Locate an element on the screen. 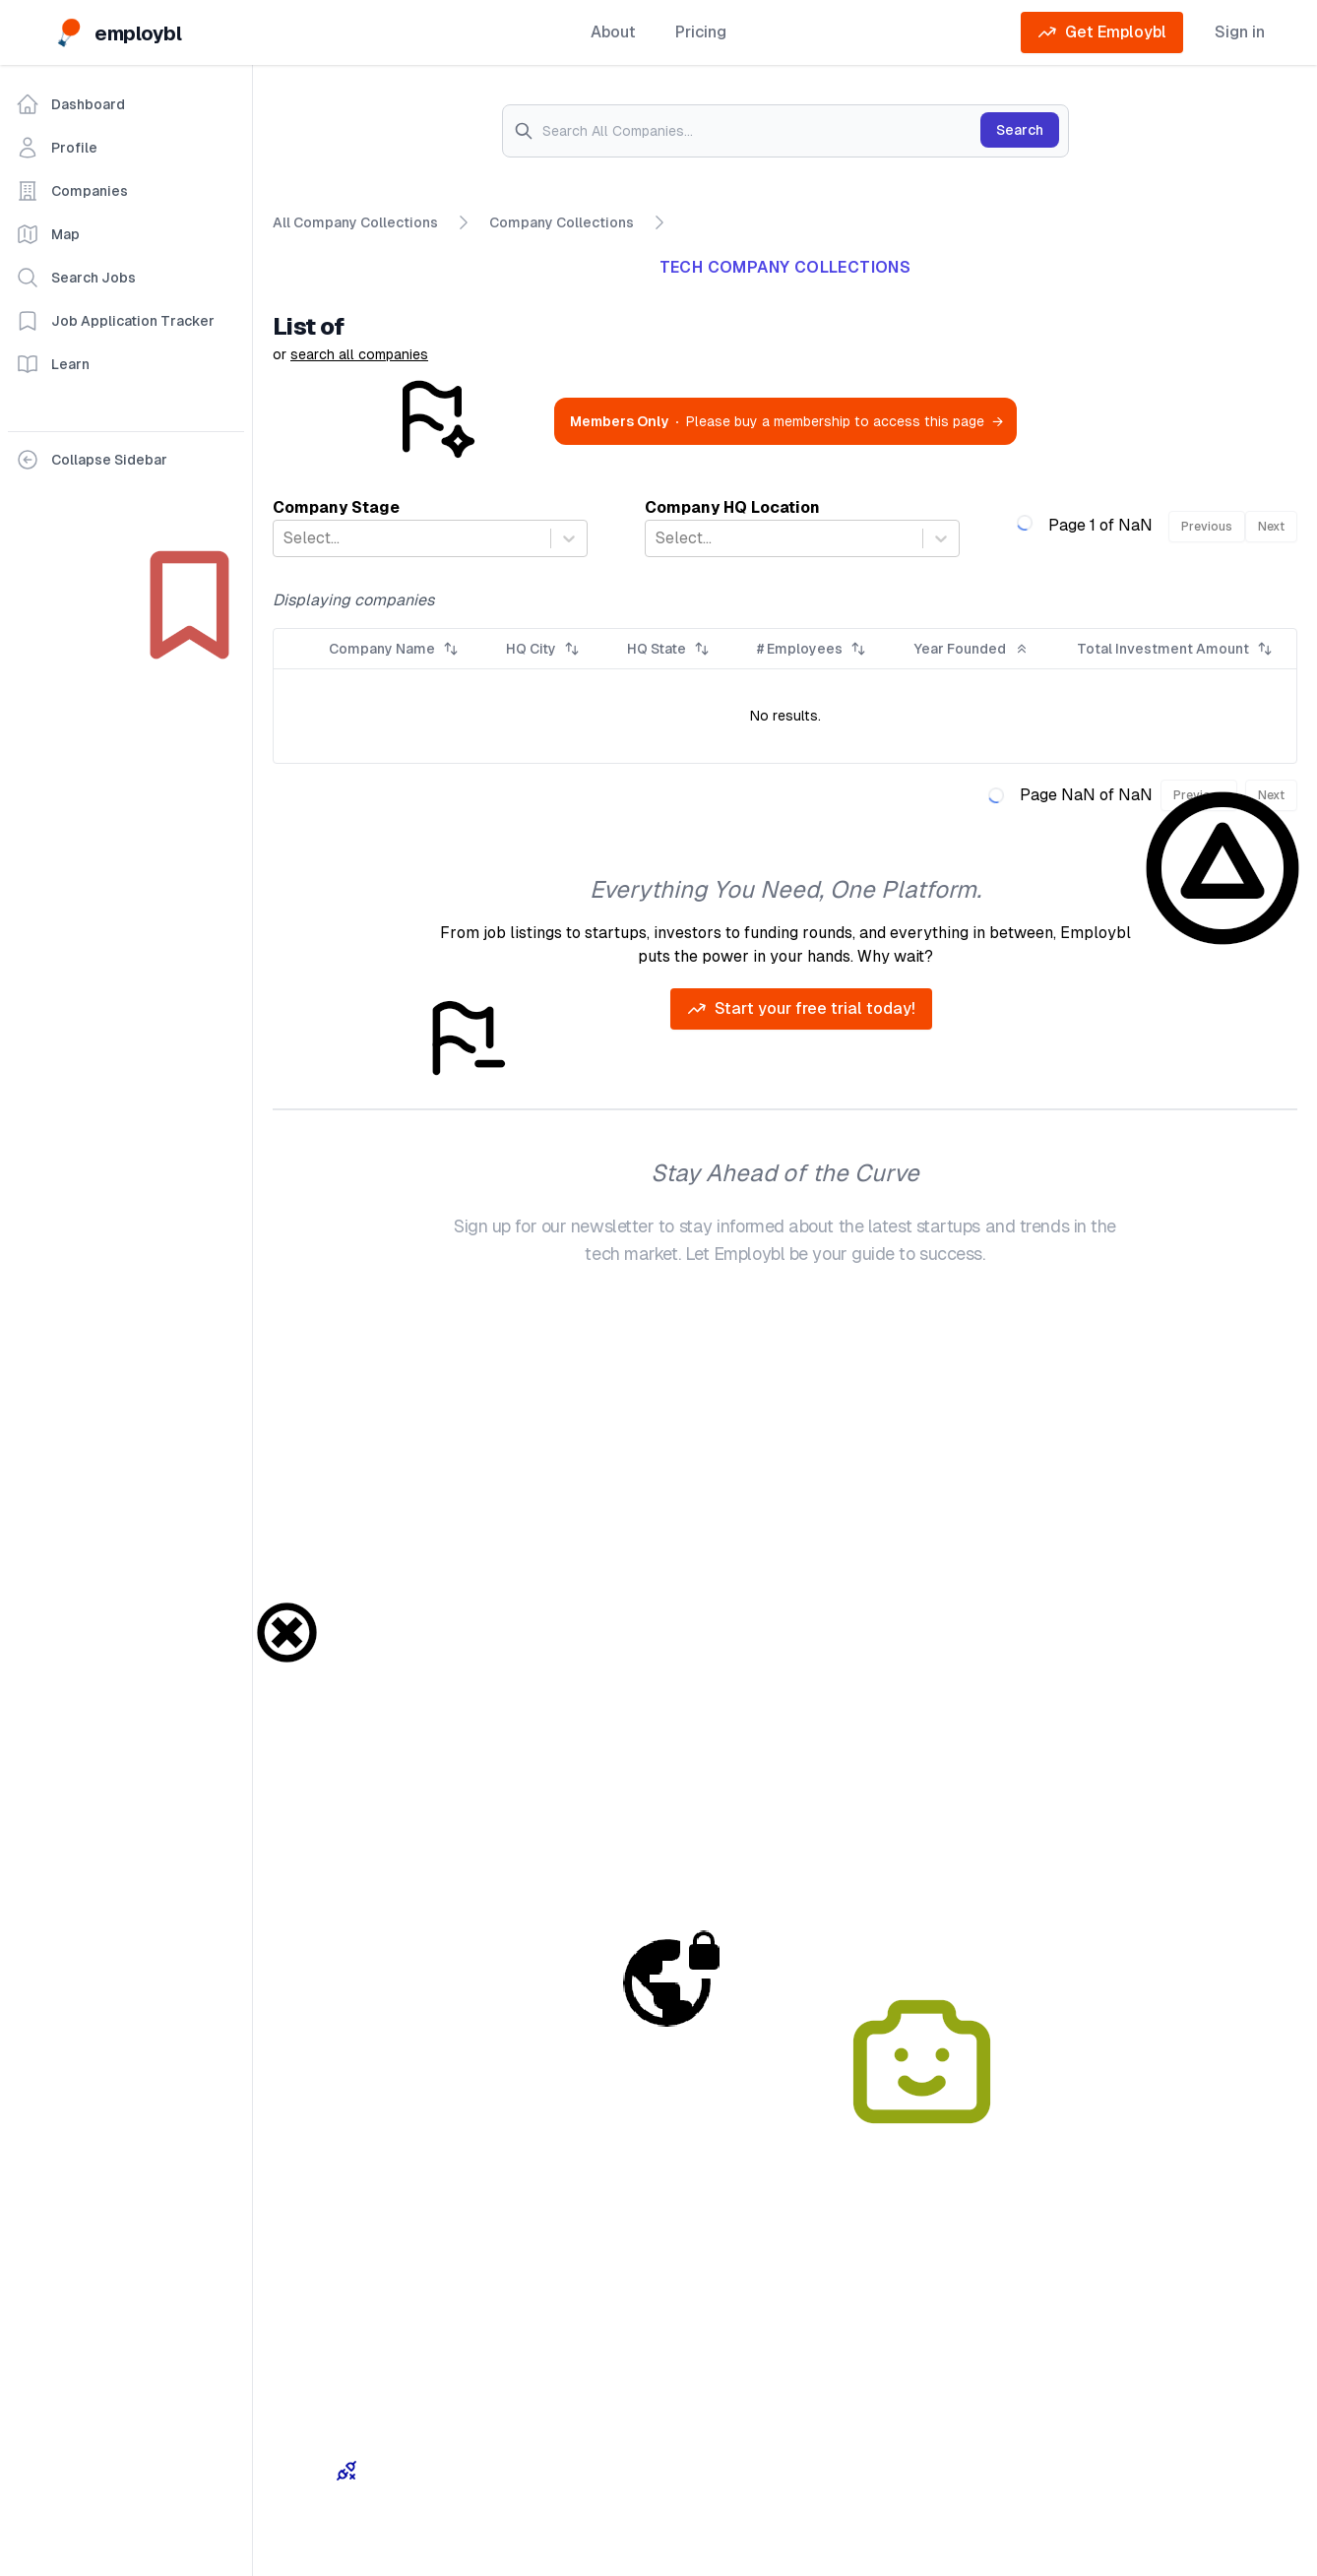 The image size is (1317, 2576). connect to a secure VPN network is located at coordinates (671, 1979).